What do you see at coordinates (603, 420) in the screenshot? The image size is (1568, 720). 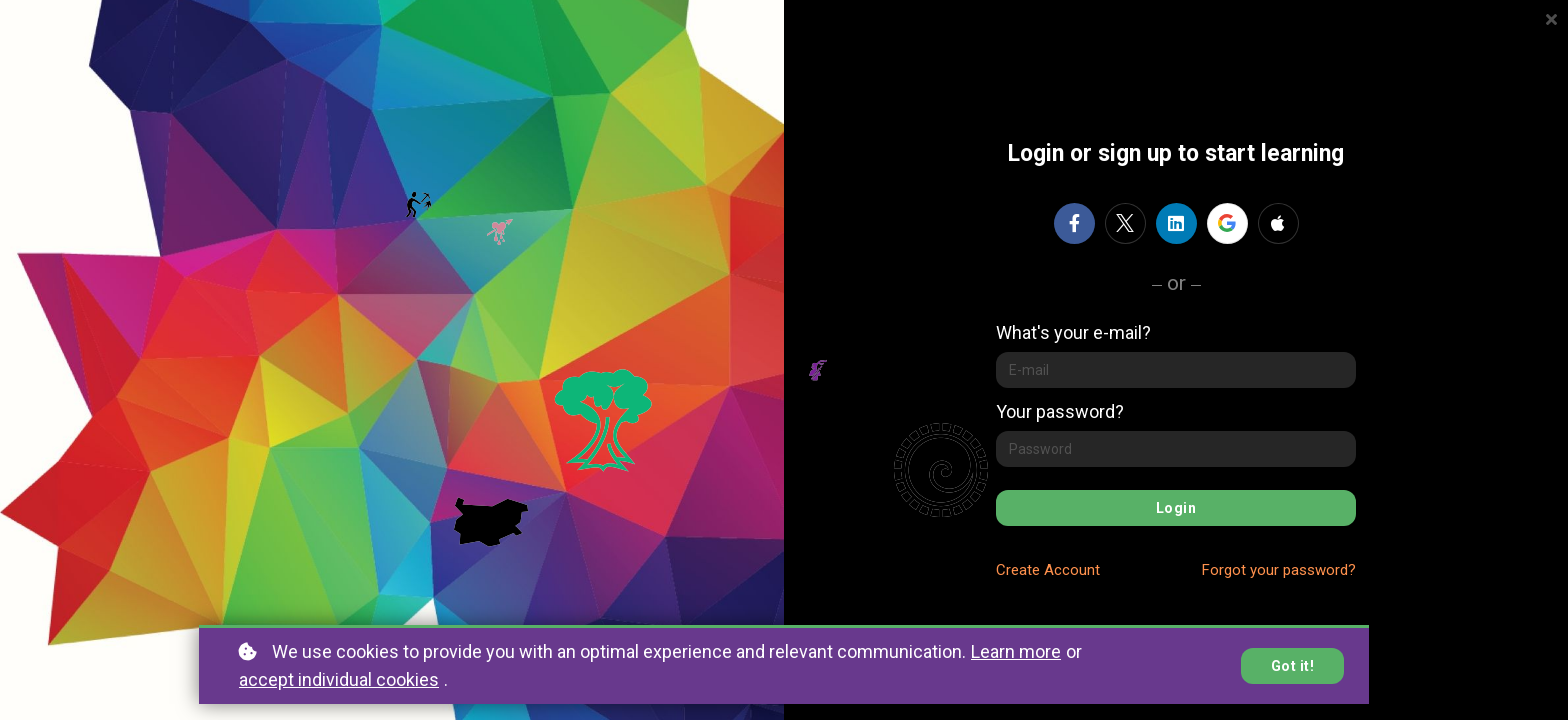 I see `represents nature or environmental features in a game` at bounding box center [603, 420].